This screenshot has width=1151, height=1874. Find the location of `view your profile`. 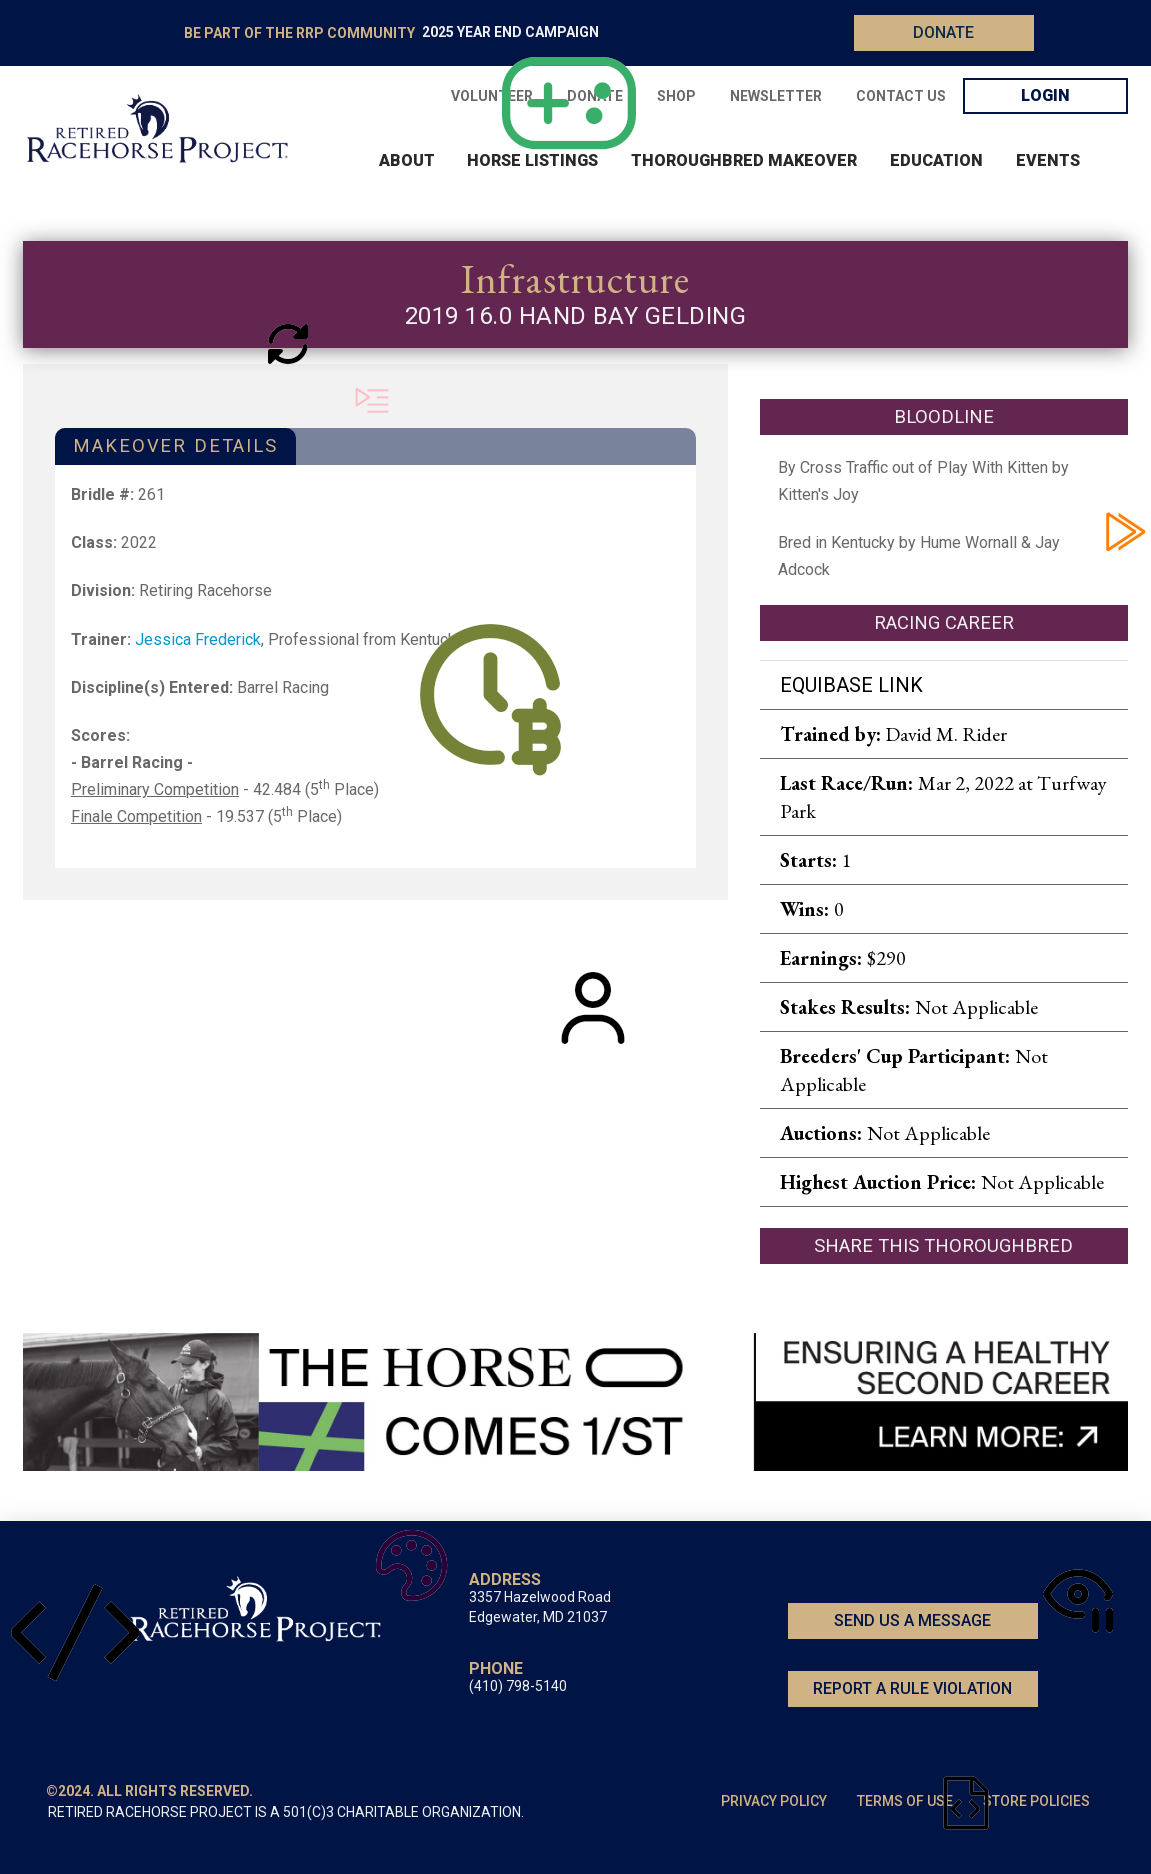

view your profile is located at coordinates (593, 1008).